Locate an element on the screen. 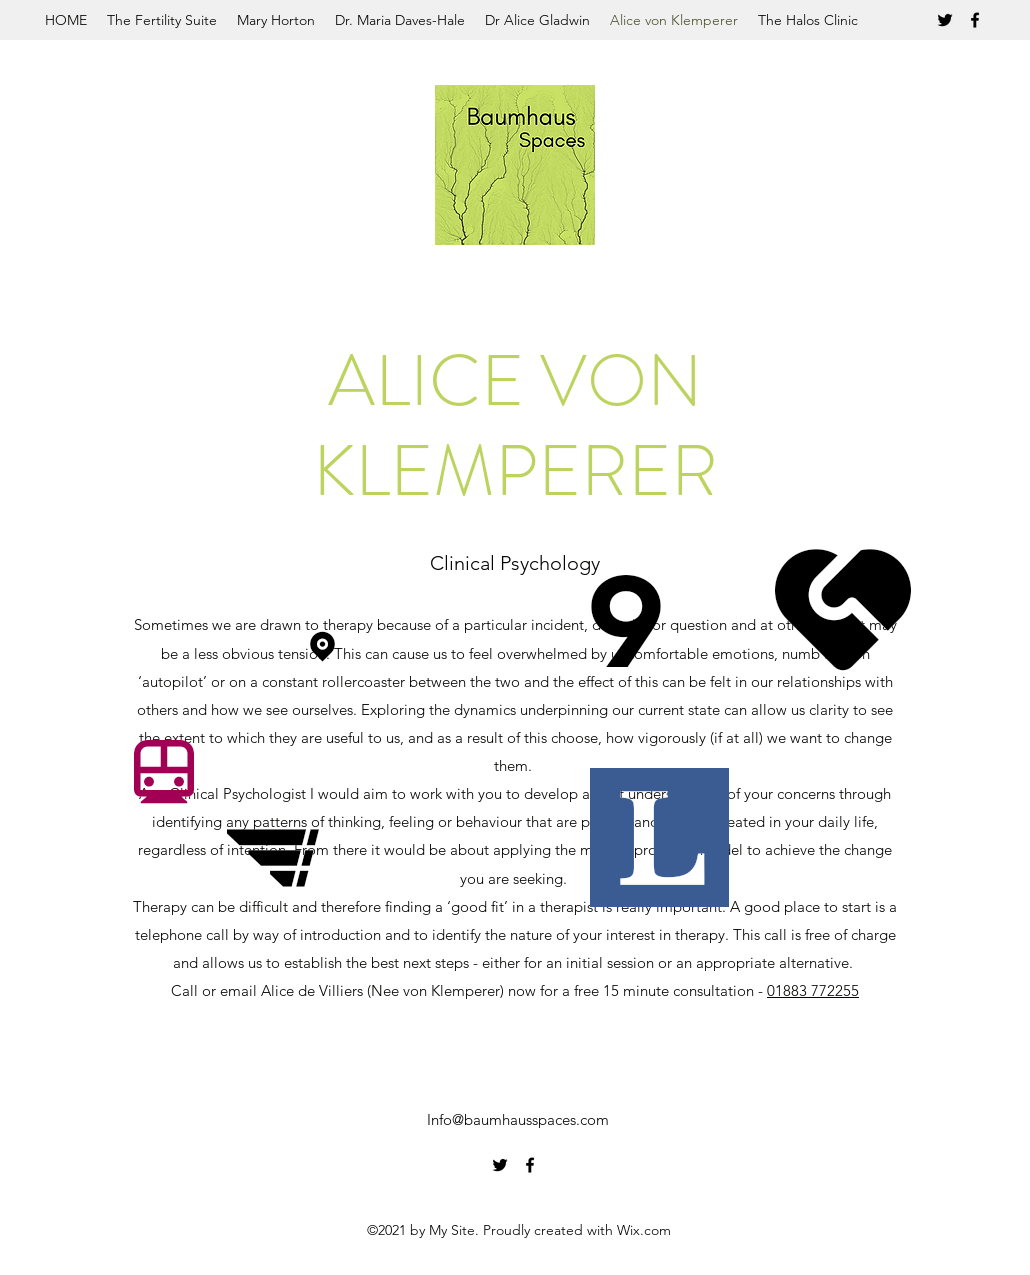 This screenshot has width=1030, height=1275. visit the Lobsters link aggregation site is located at coordinates (659, 837).